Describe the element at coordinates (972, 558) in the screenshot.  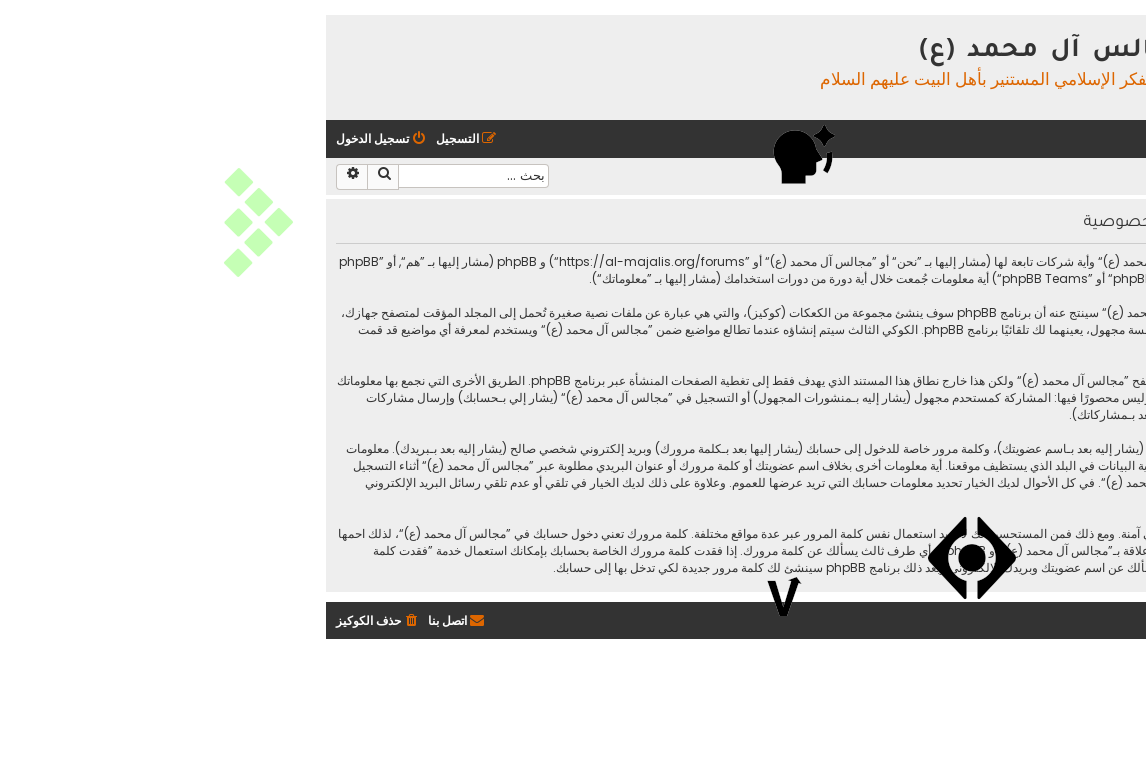
I see `codestream logo` at that location.